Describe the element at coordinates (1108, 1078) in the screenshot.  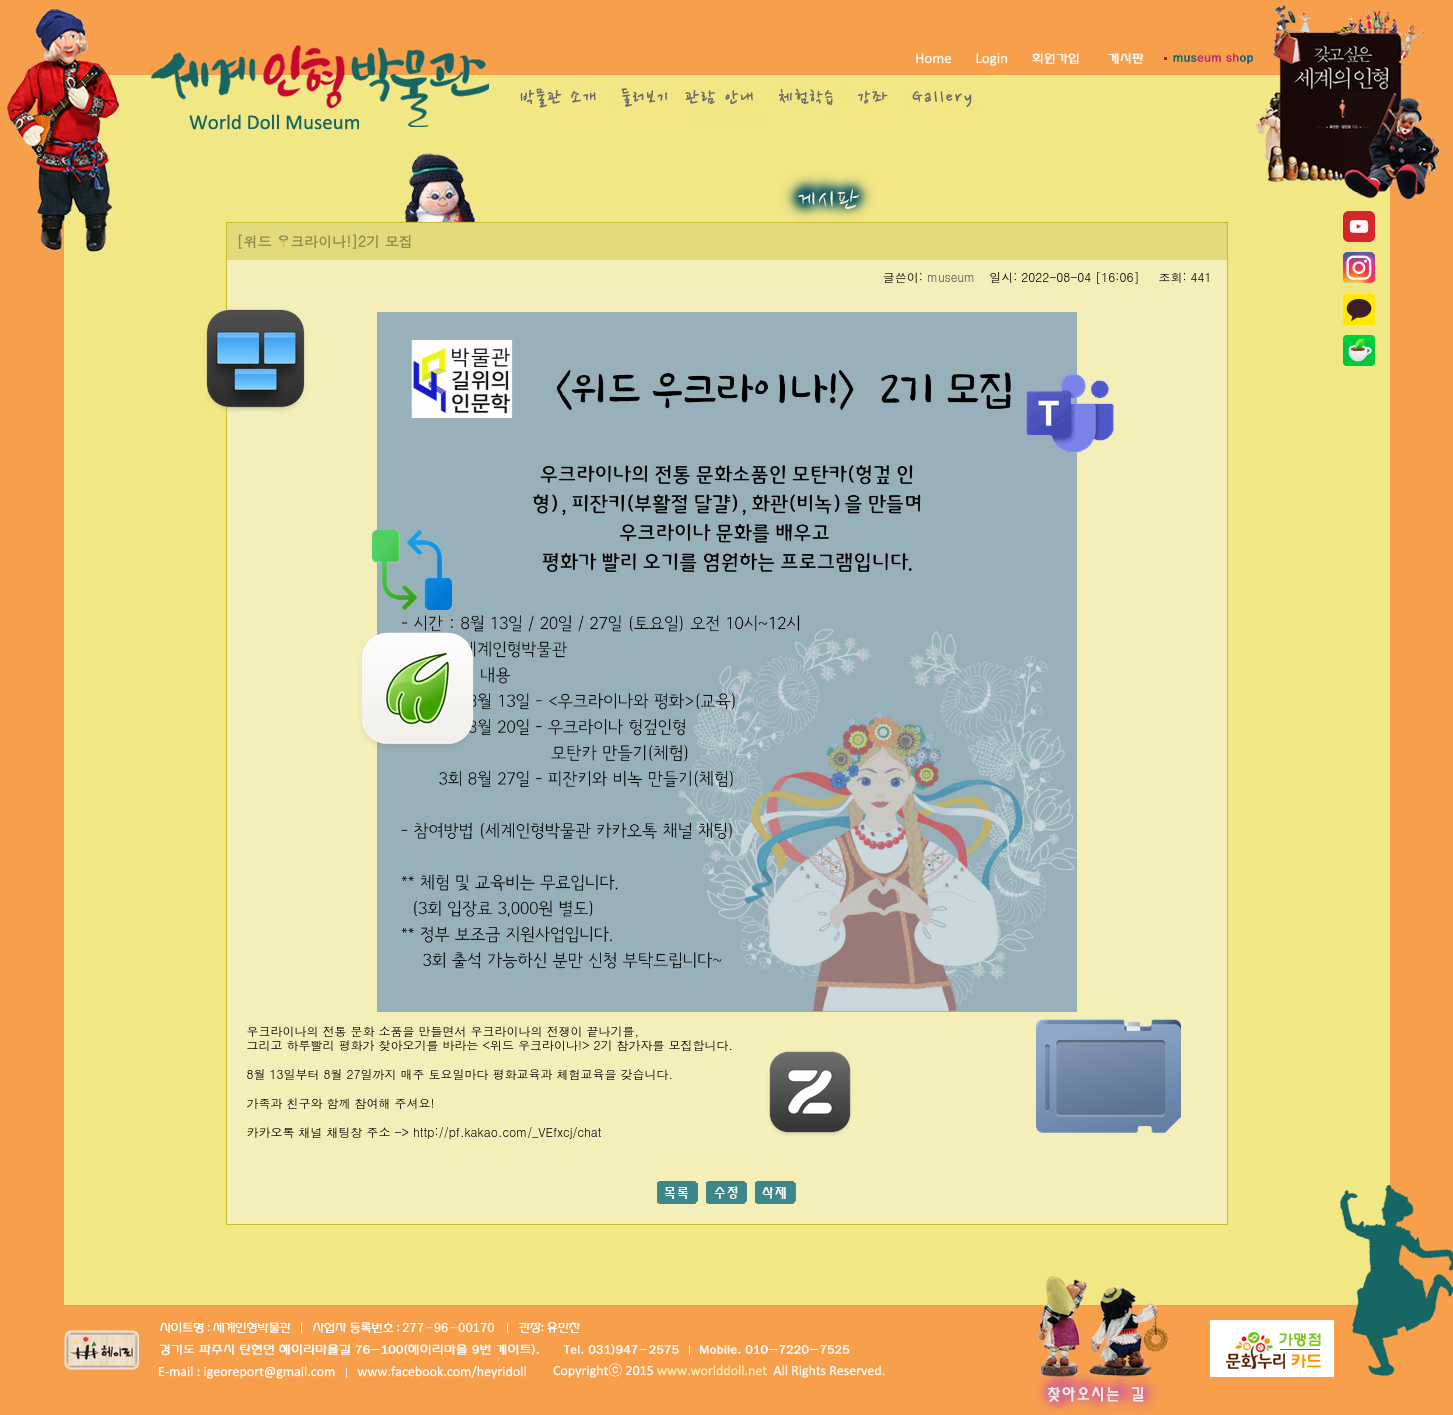
I see `save the current file or document` at that location.